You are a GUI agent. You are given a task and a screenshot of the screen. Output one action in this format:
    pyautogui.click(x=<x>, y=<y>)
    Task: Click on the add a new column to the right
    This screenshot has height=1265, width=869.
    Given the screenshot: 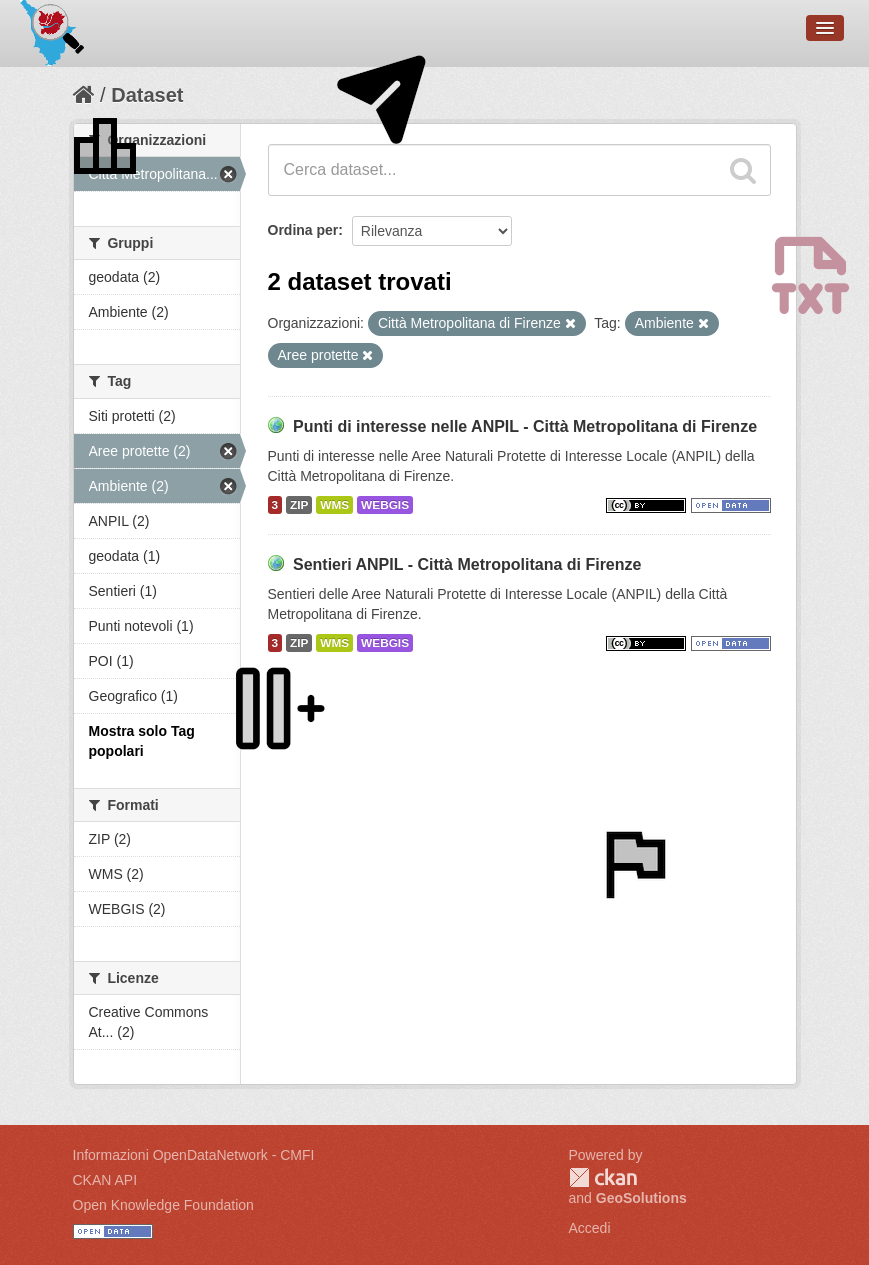 What is the action you would take?
    pyautogui.click(x=273, y=708)
    